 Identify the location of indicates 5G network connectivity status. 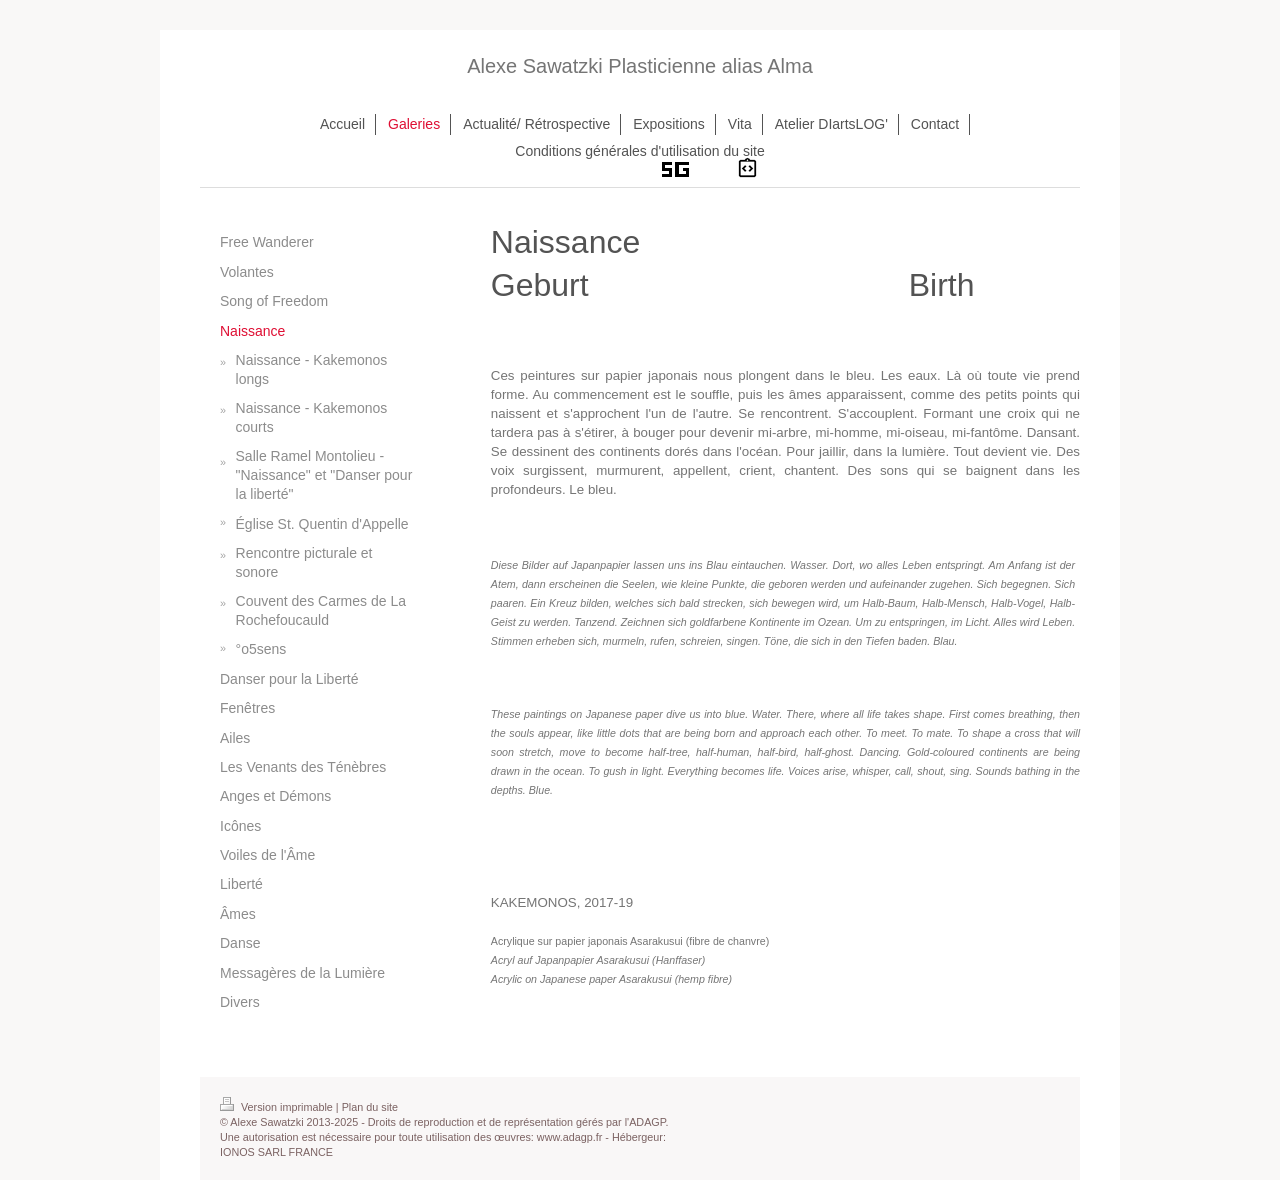
(675, 169).